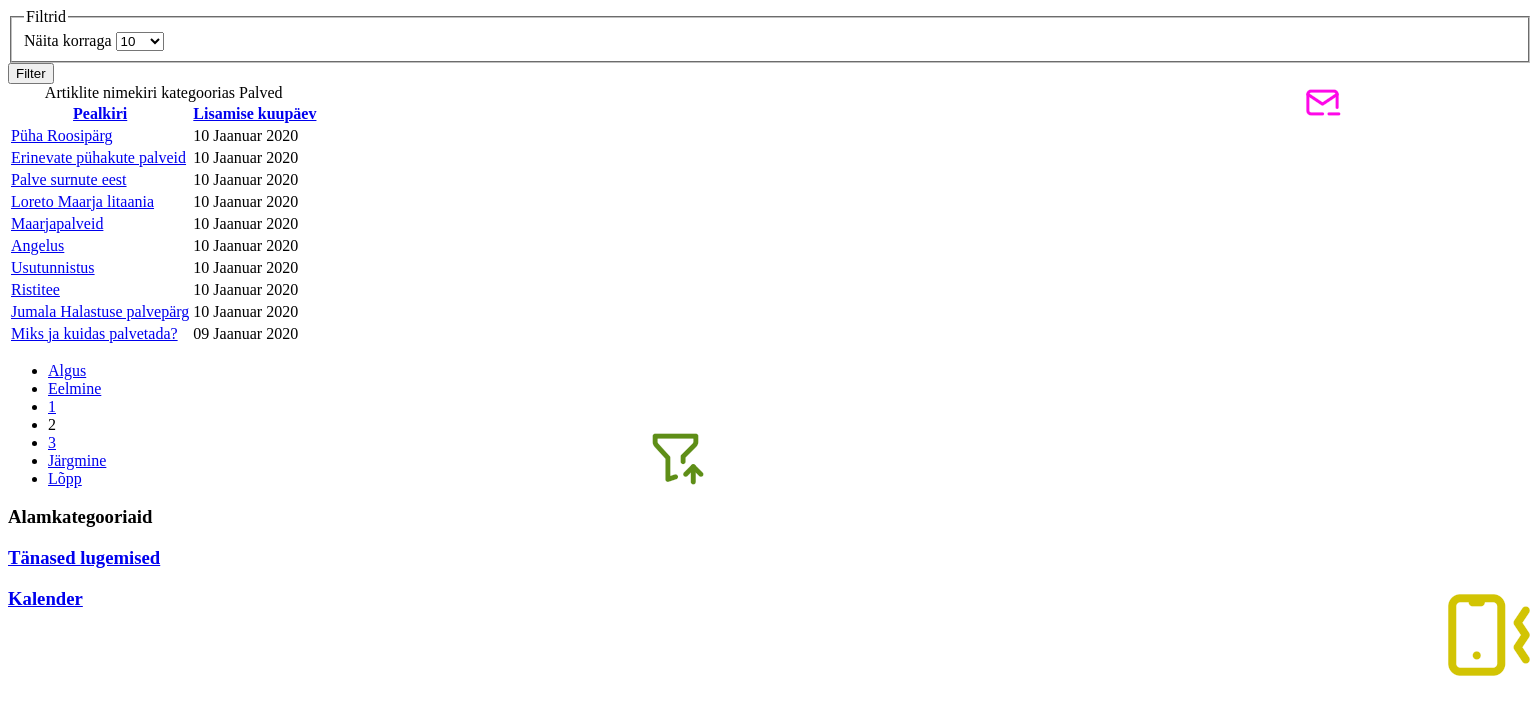  Describe the element at coordinates (1322, 102) in the screenshot. I see `remove an email from your inbox` at that location.